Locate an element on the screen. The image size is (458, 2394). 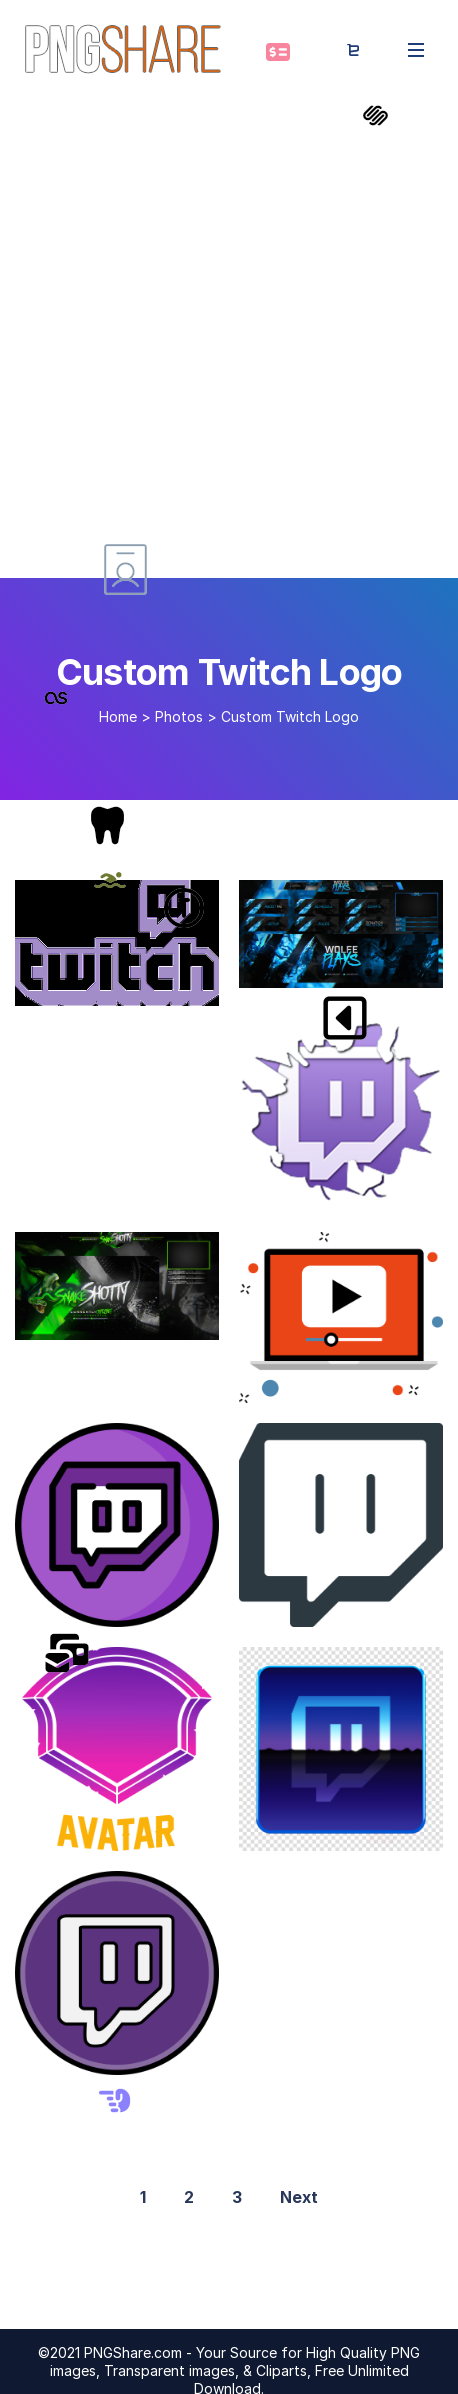
access bulk mail or mass messaging is located at coordinates (67, 1653).